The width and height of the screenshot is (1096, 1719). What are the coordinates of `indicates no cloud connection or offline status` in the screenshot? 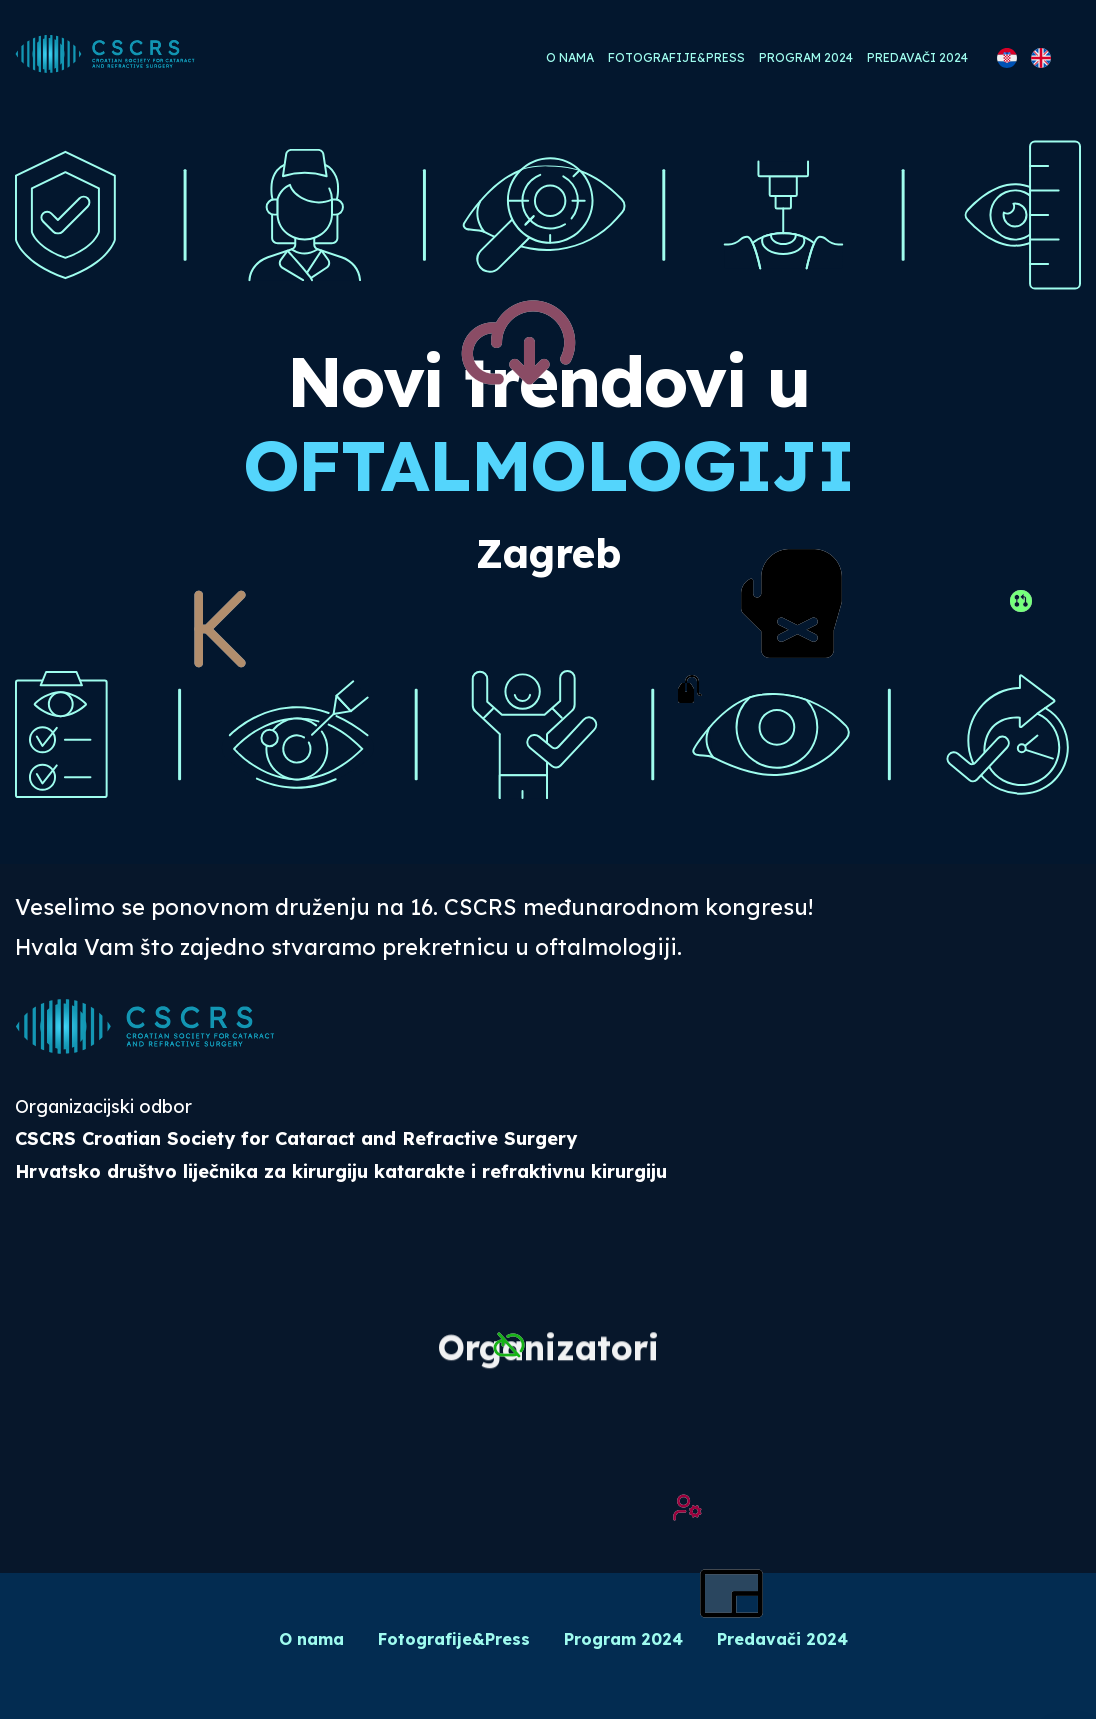 It's located at (509, 1345).